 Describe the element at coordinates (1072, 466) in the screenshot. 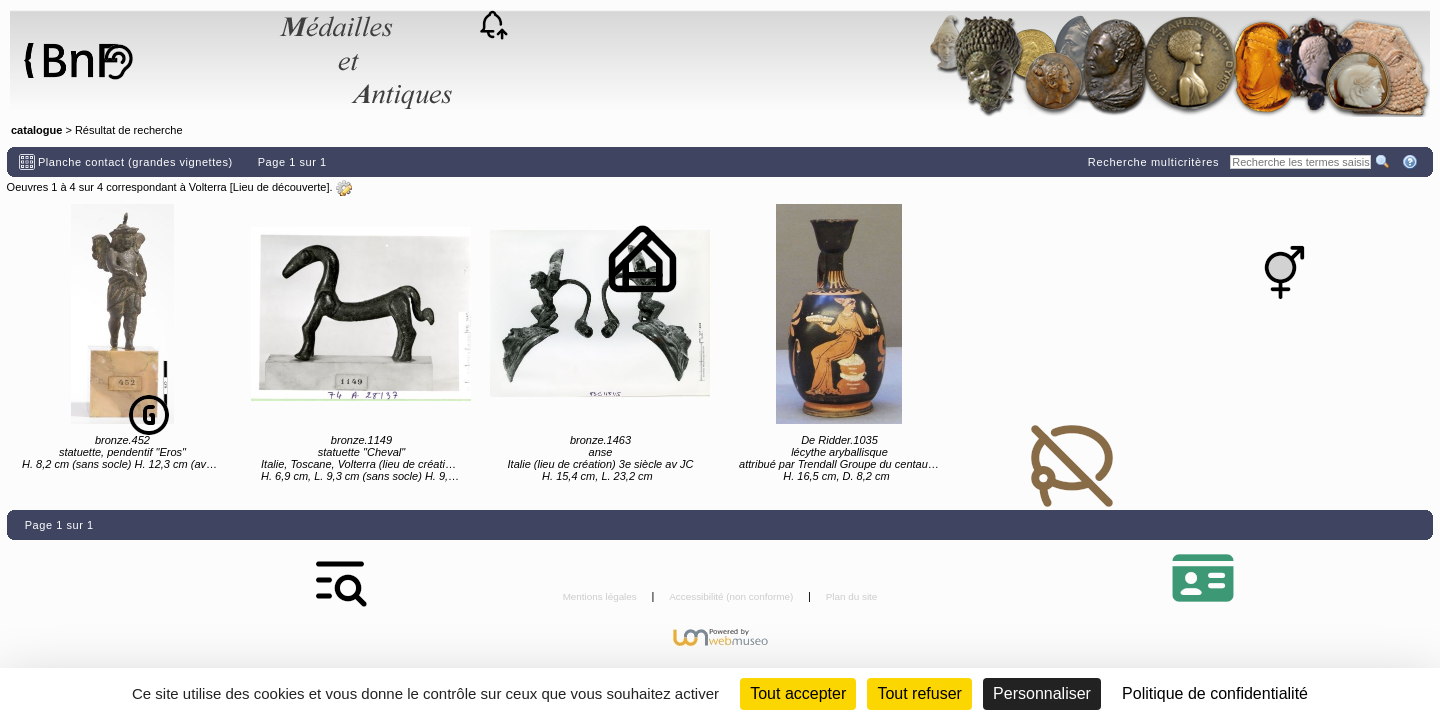

I see `disable lasso selection tool` at that location.